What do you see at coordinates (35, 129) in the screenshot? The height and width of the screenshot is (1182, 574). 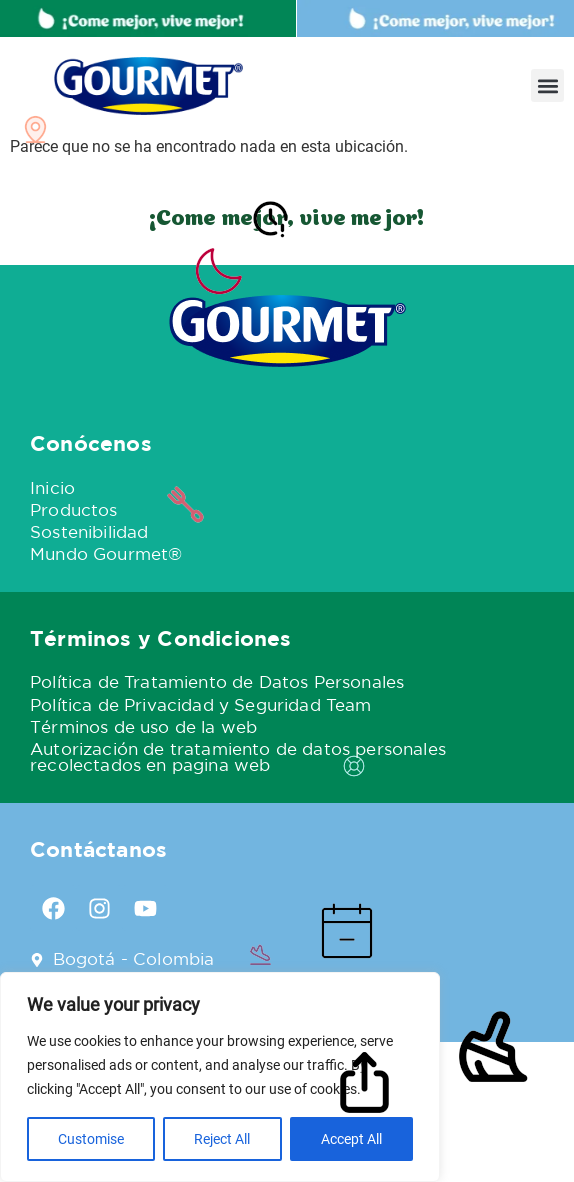 I see `view location on map` at bounding box center [35, 129].